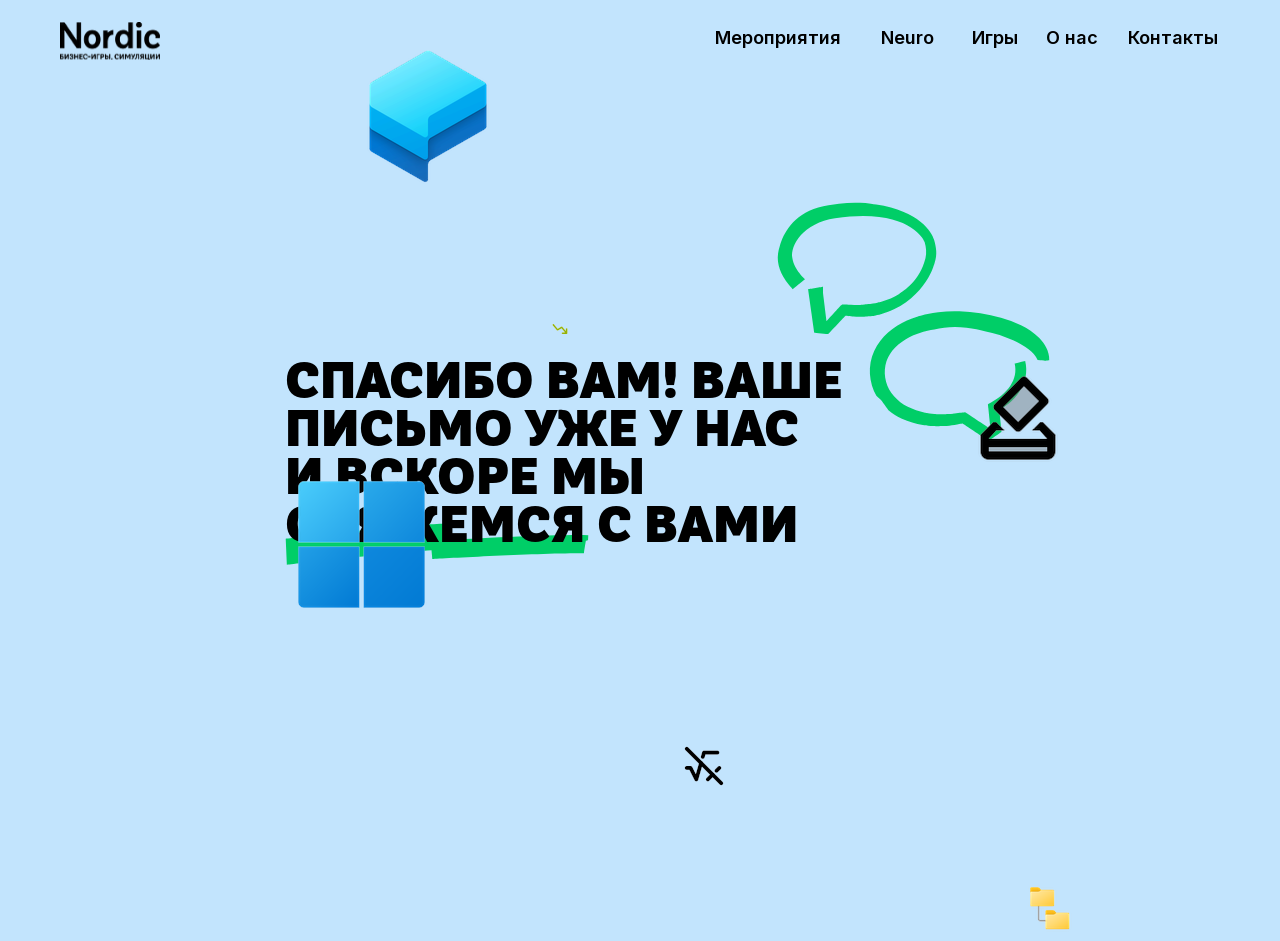 The width and height of the screenshot is (1280, 941). I want to click on open the assistant app, so click(428, 117).